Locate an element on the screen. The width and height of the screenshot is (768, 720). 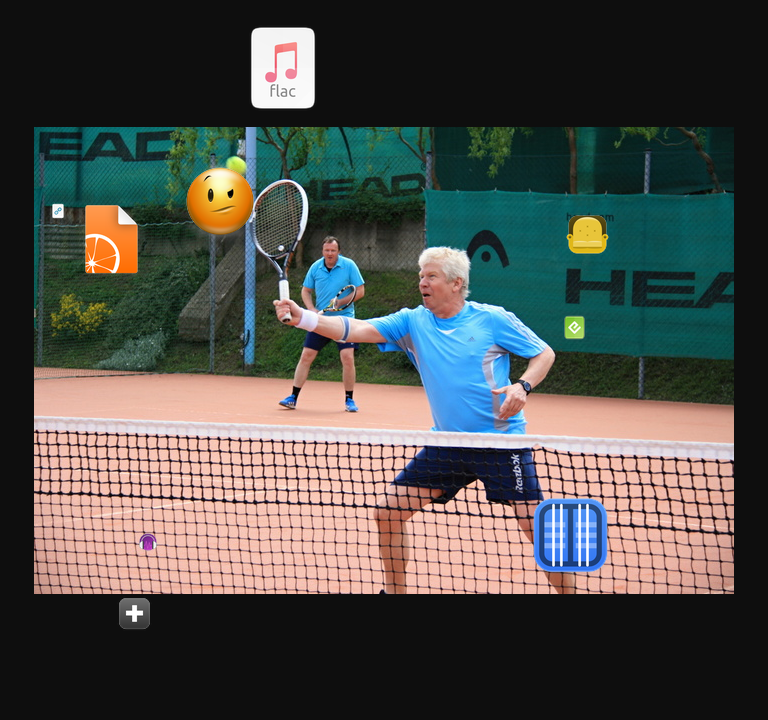
a flac audio file is located at coordinates (283, 68).